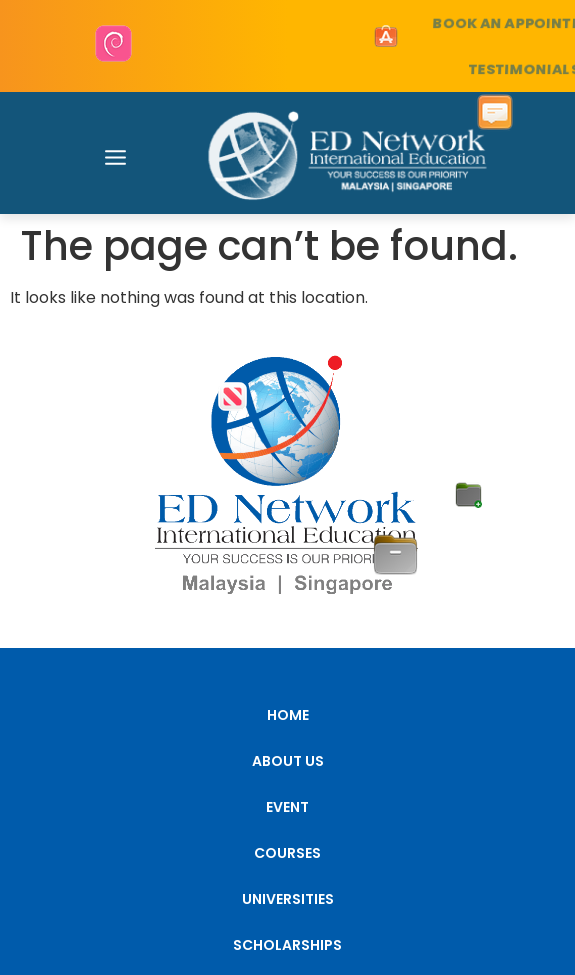 Image resolution: width=575 pixels, height=975 pixels. Describe the element at coordinates (113, 43) in the screenshot. I see `launch debian linux application` at that location.